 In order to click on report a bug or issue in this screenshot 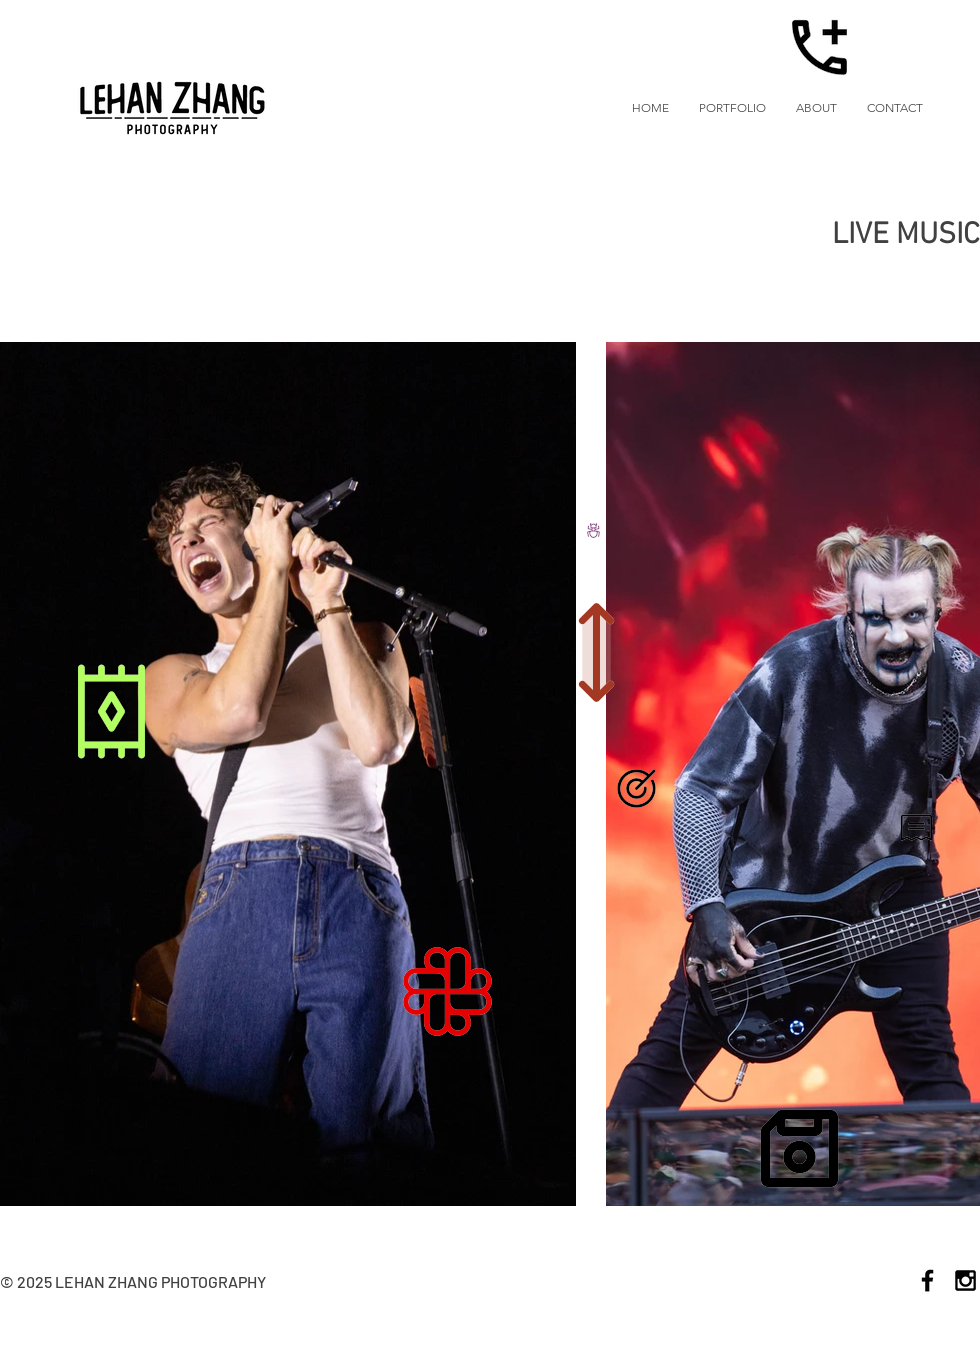, I will do `click(593, 530)`.